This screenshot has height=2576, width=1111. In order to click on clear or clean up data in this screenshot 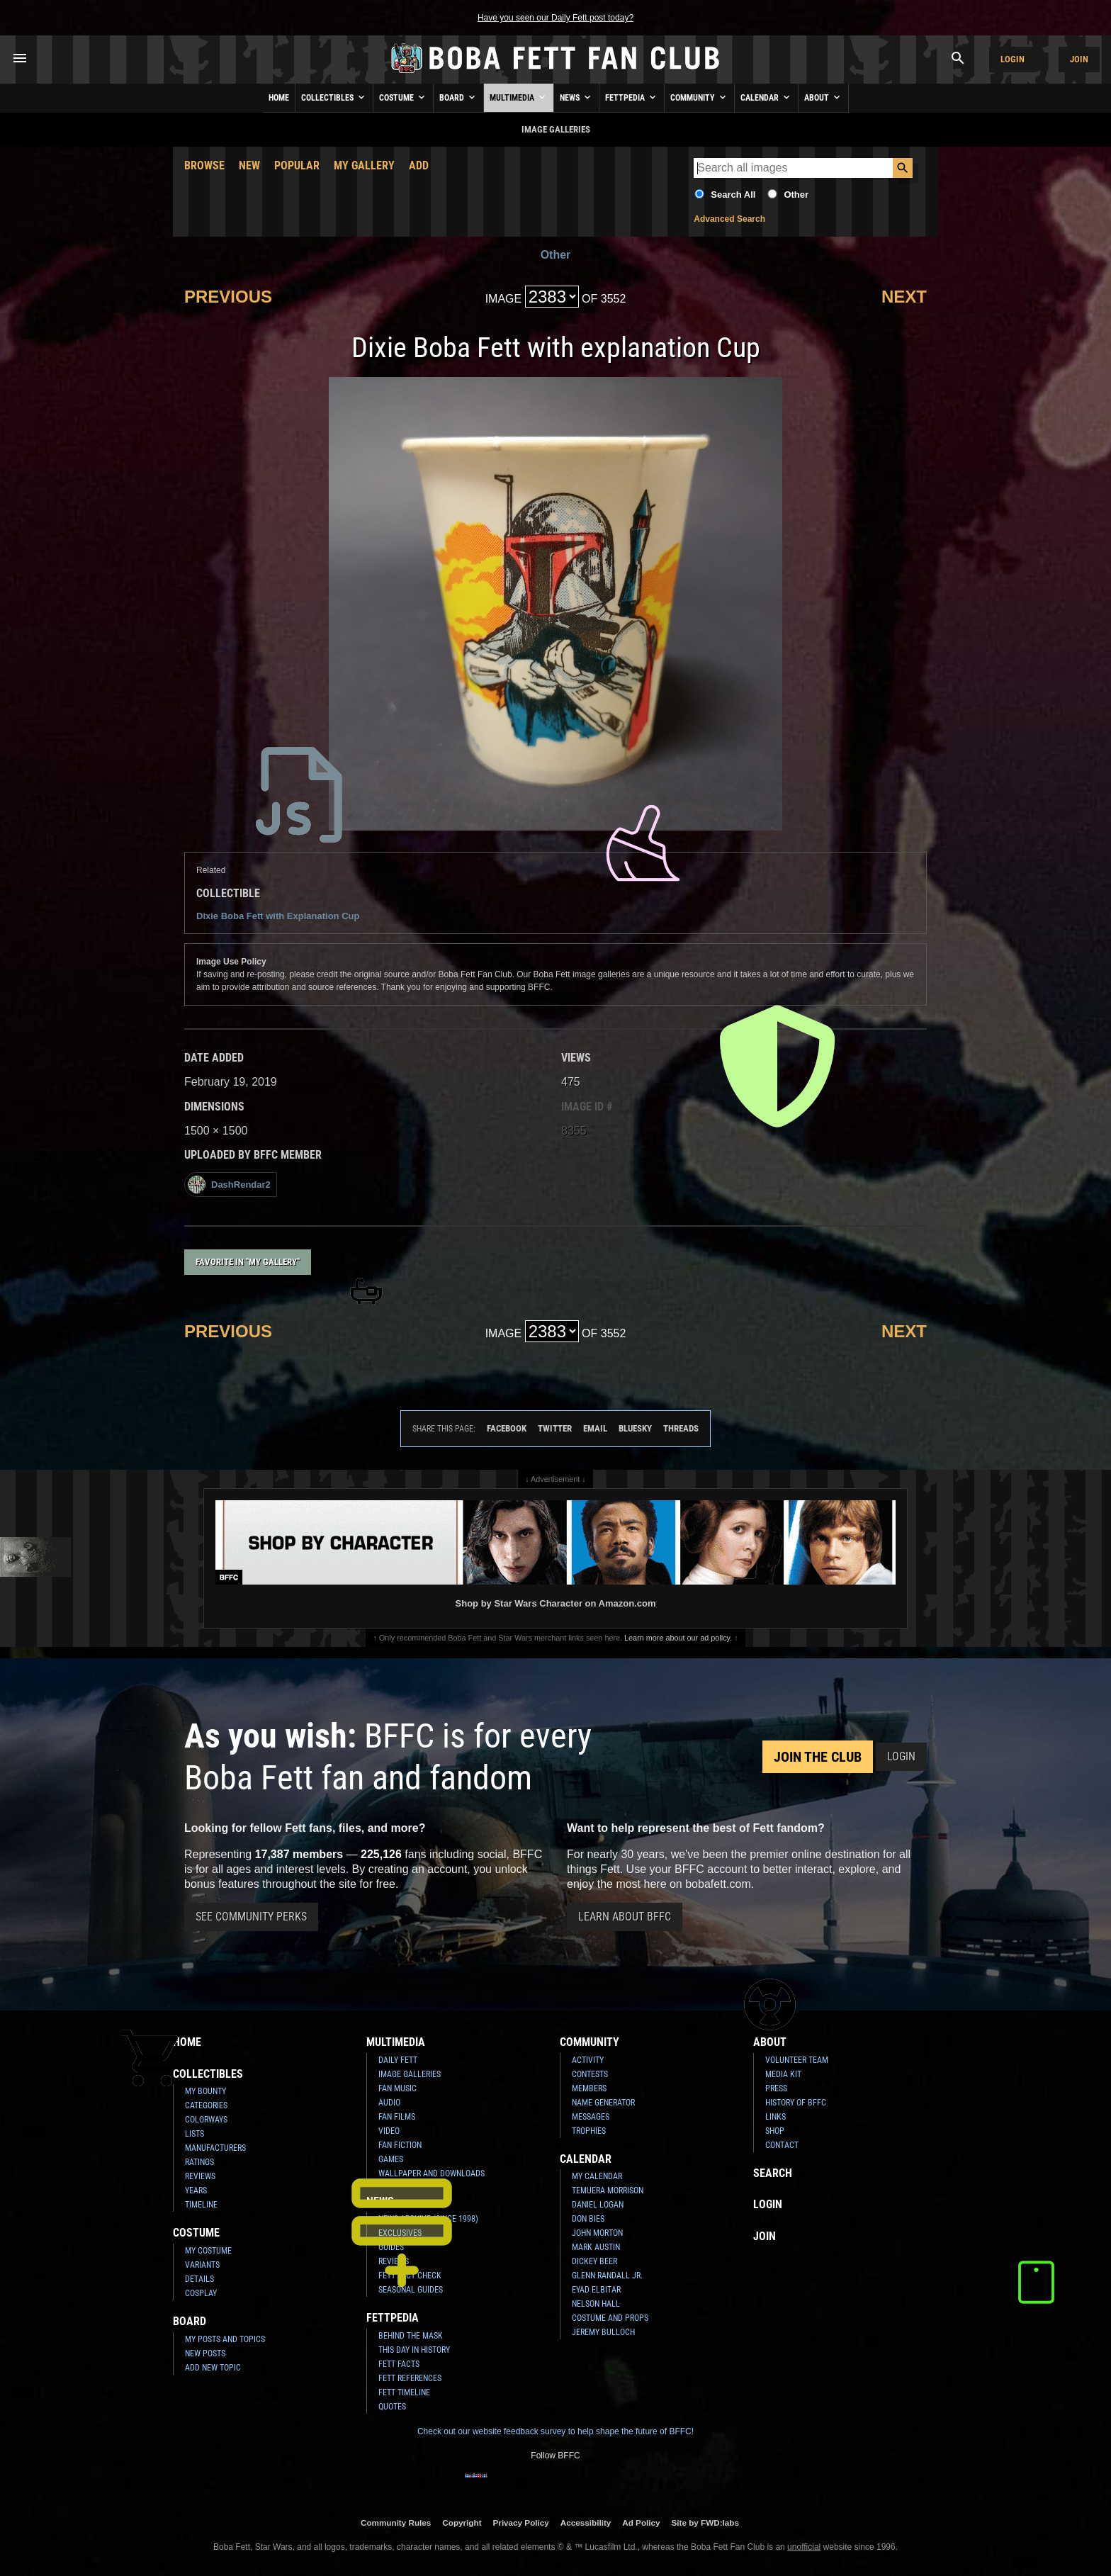, I will do `click(641, 845)`.